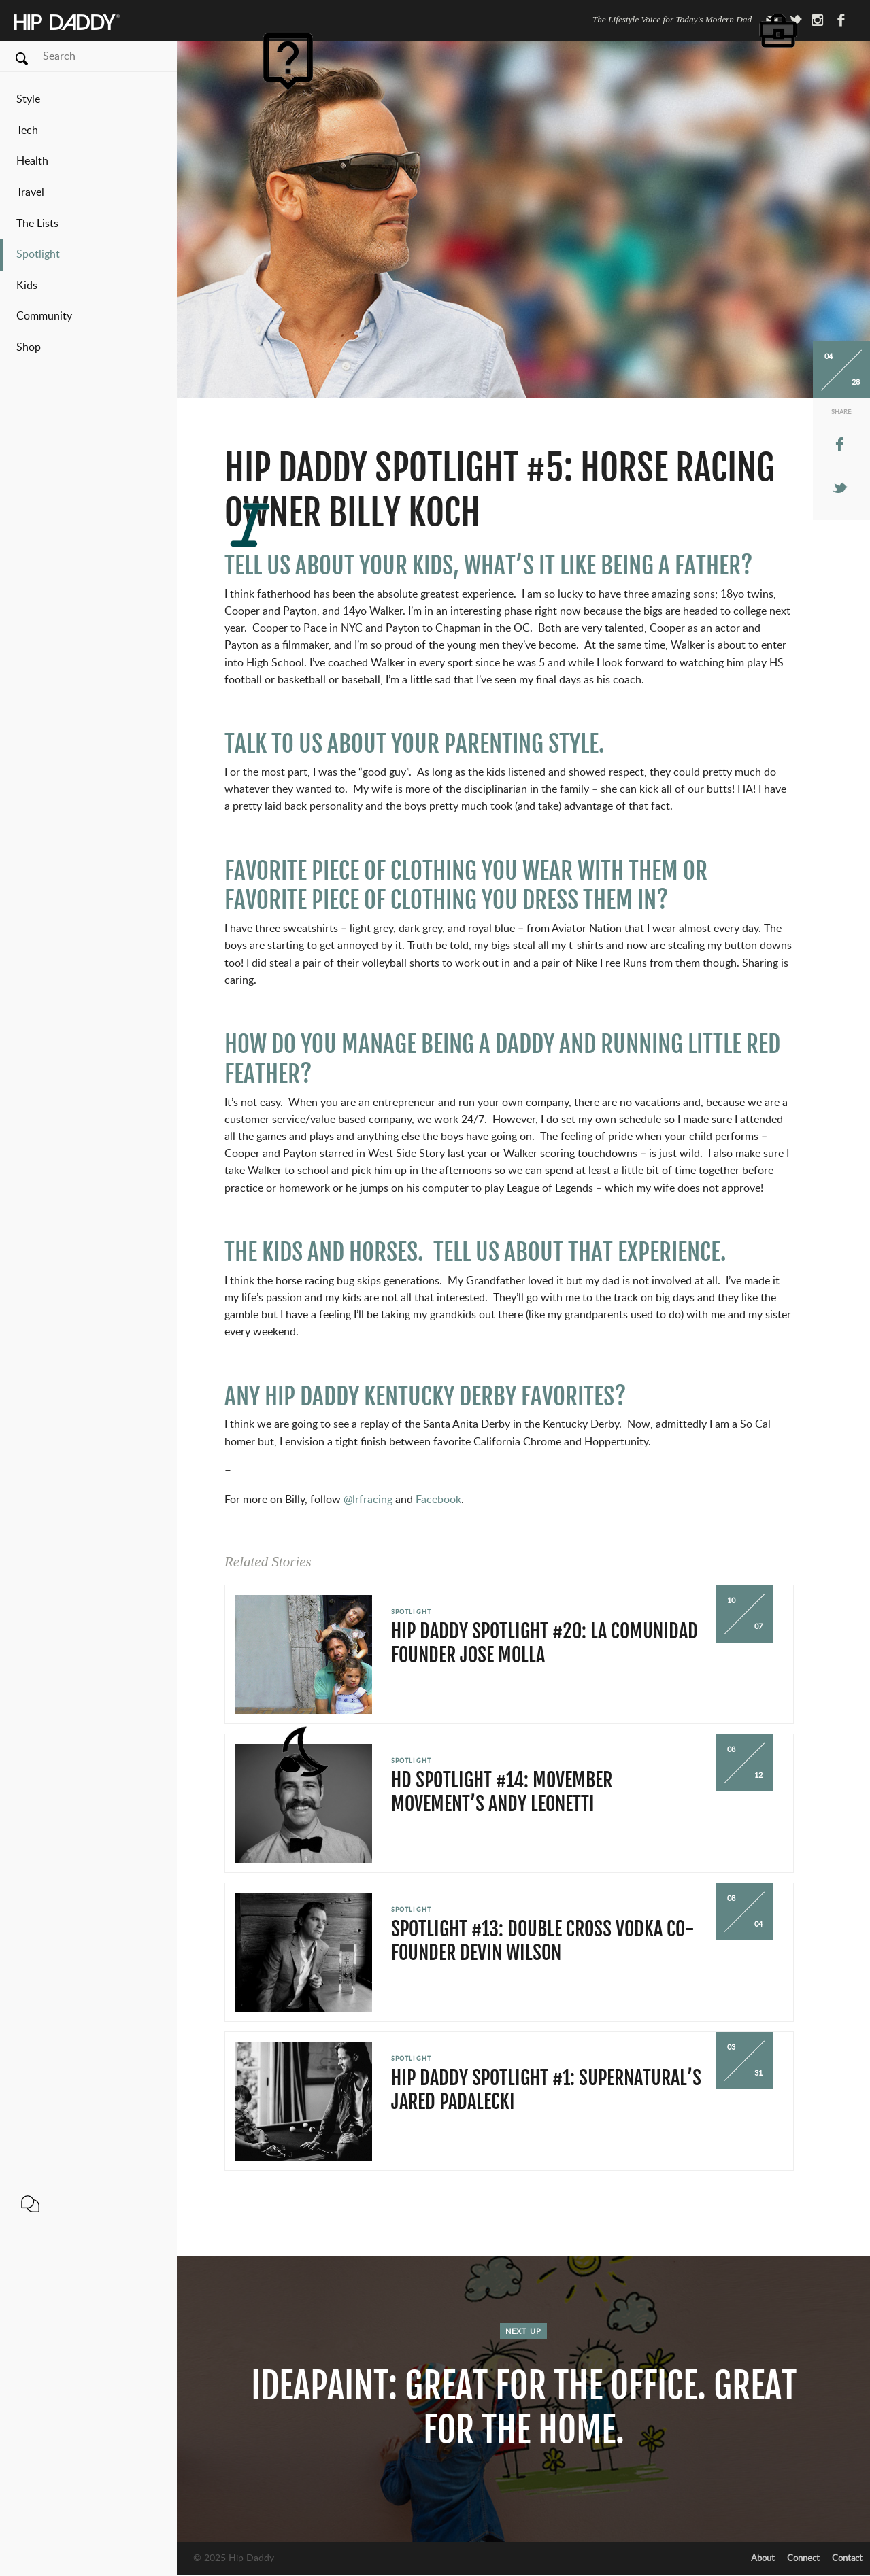  What do you see at coordinates (250, 525) in the screenshot?
I see `apply italic formatting to selected text` at bounding box center [250, 525].